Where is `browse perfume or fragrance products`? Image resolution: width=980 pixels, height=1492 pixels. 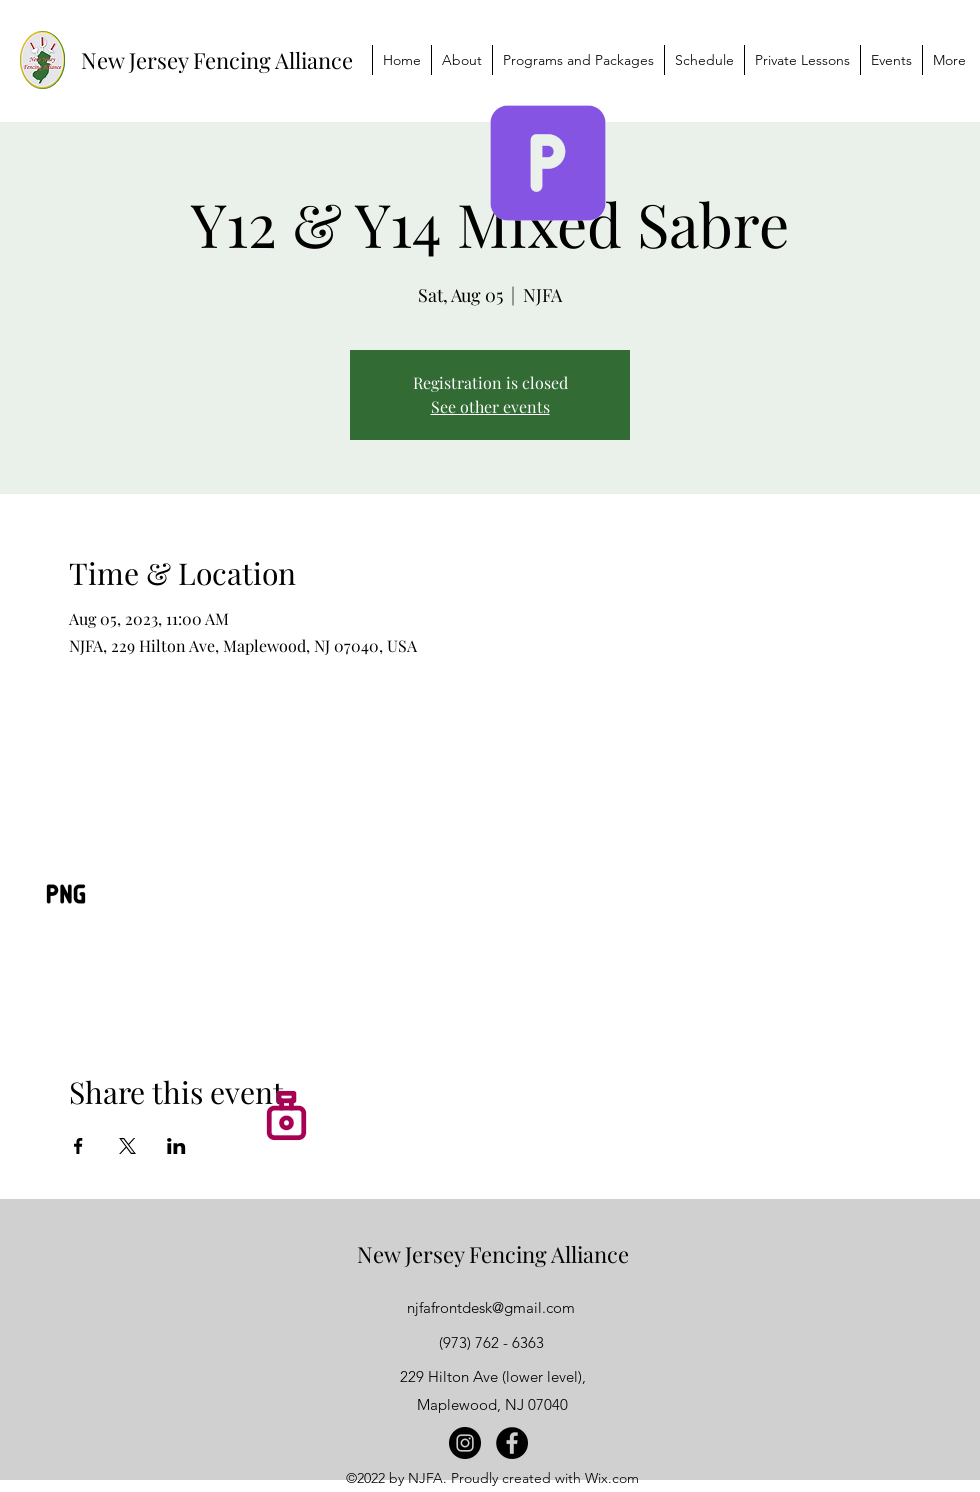
browse perfume or fragrance products is located at coordinates (286, 1115).